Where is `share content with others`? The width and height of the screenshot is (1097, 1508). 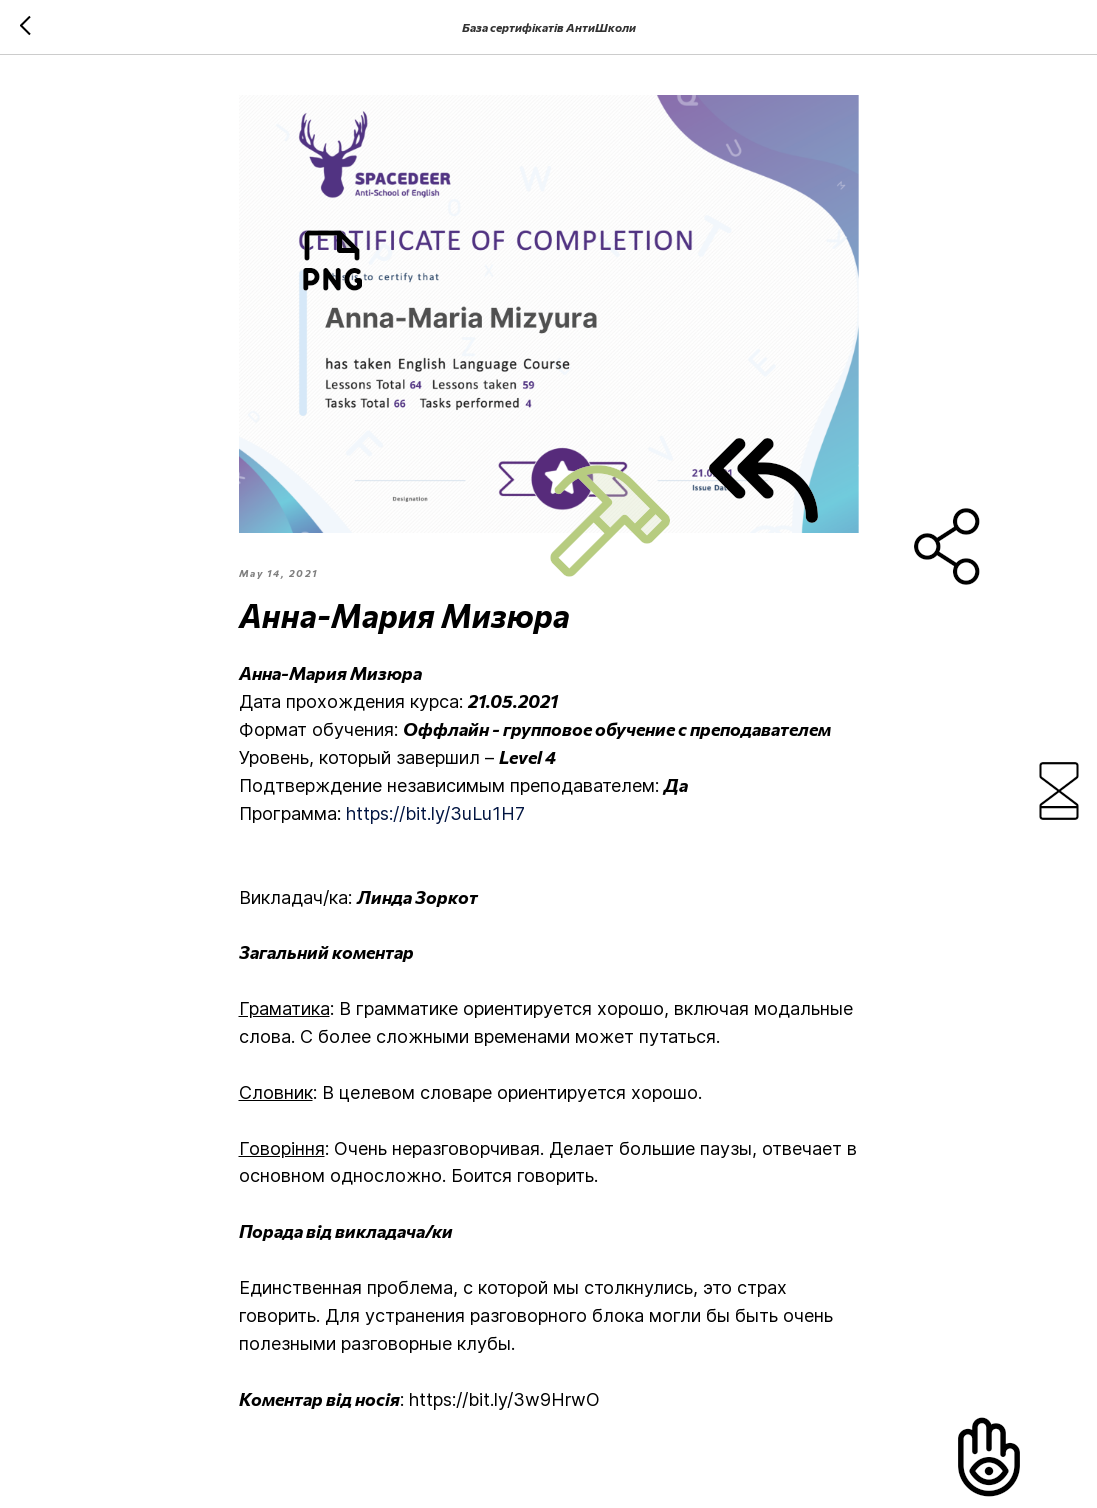
share content with others is located at coordinates (949, 546).